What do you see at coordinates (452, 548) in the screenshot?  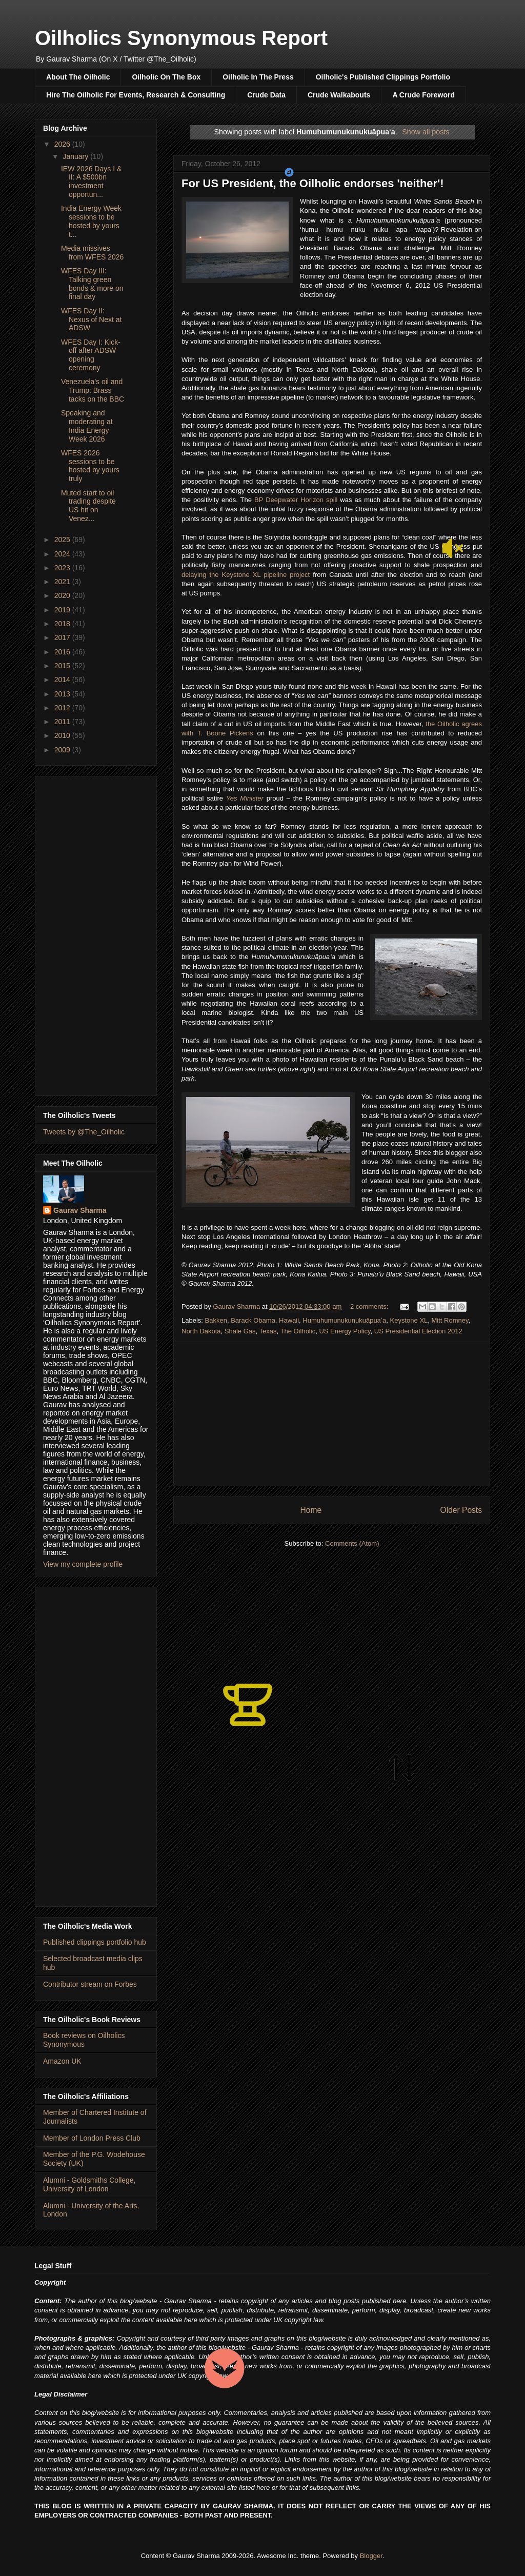 I see `mute audio or sound output` at bounding box center [452, 548].